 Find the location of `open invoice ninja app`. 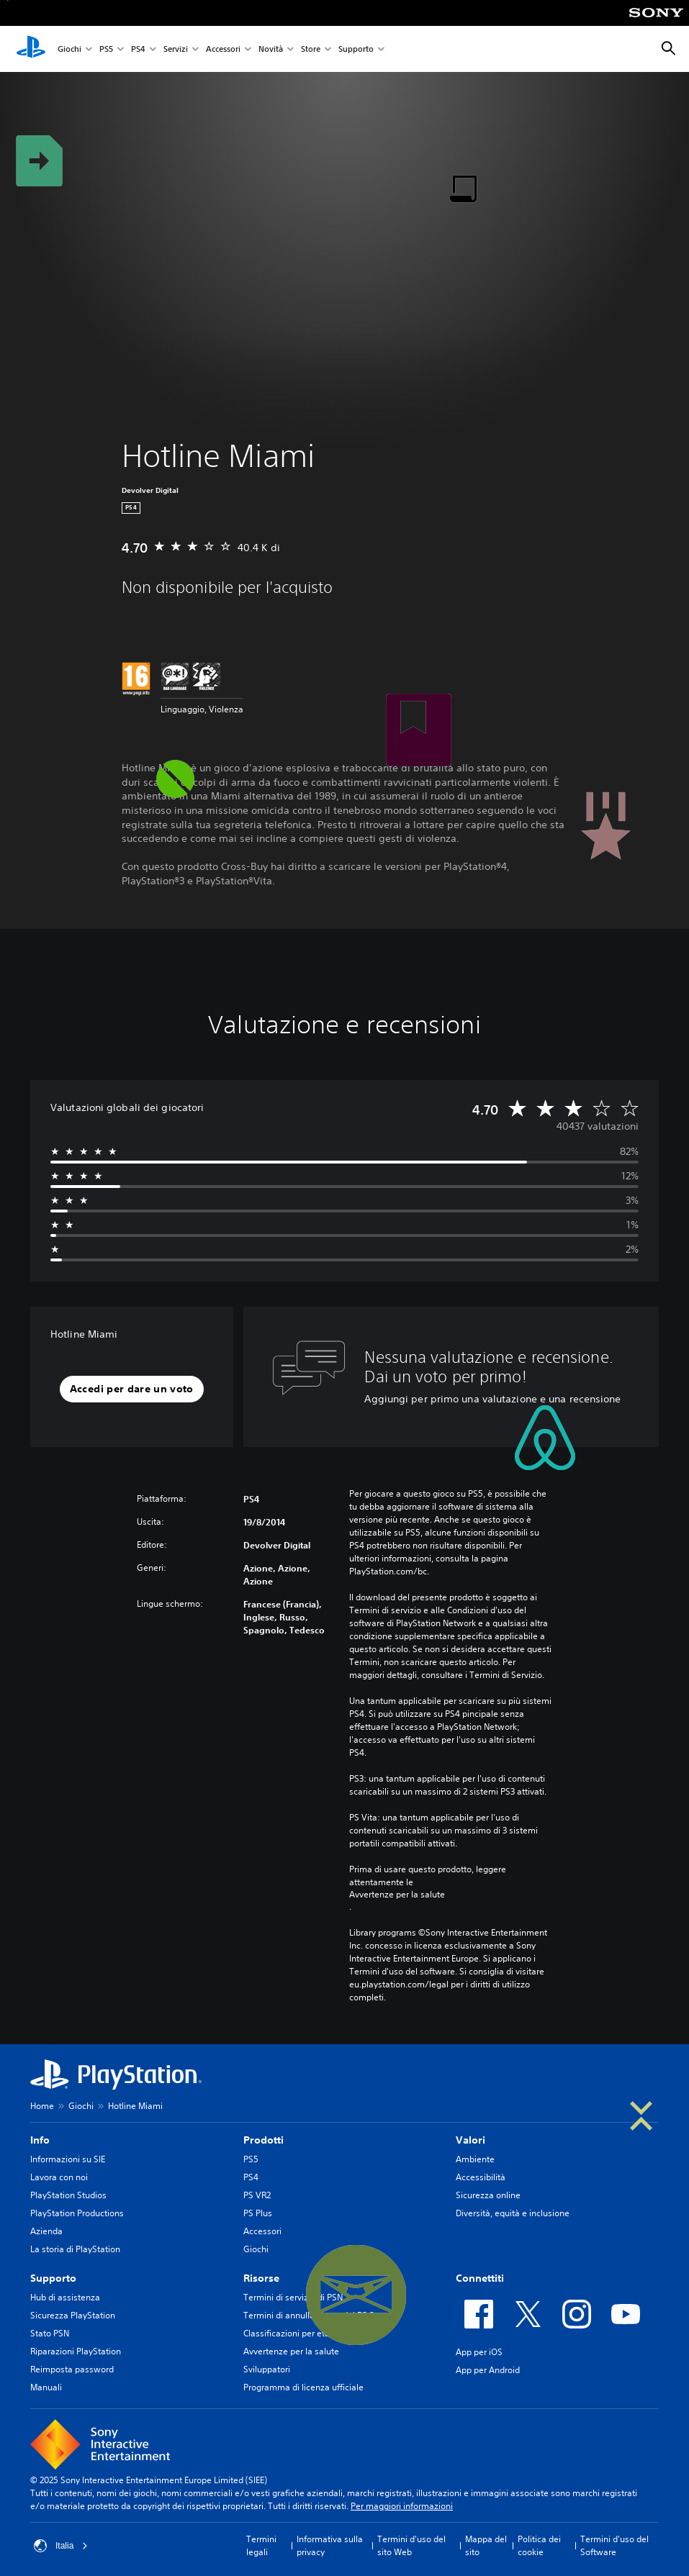

open invoice ninja app is located at coordinates (356, 2295).